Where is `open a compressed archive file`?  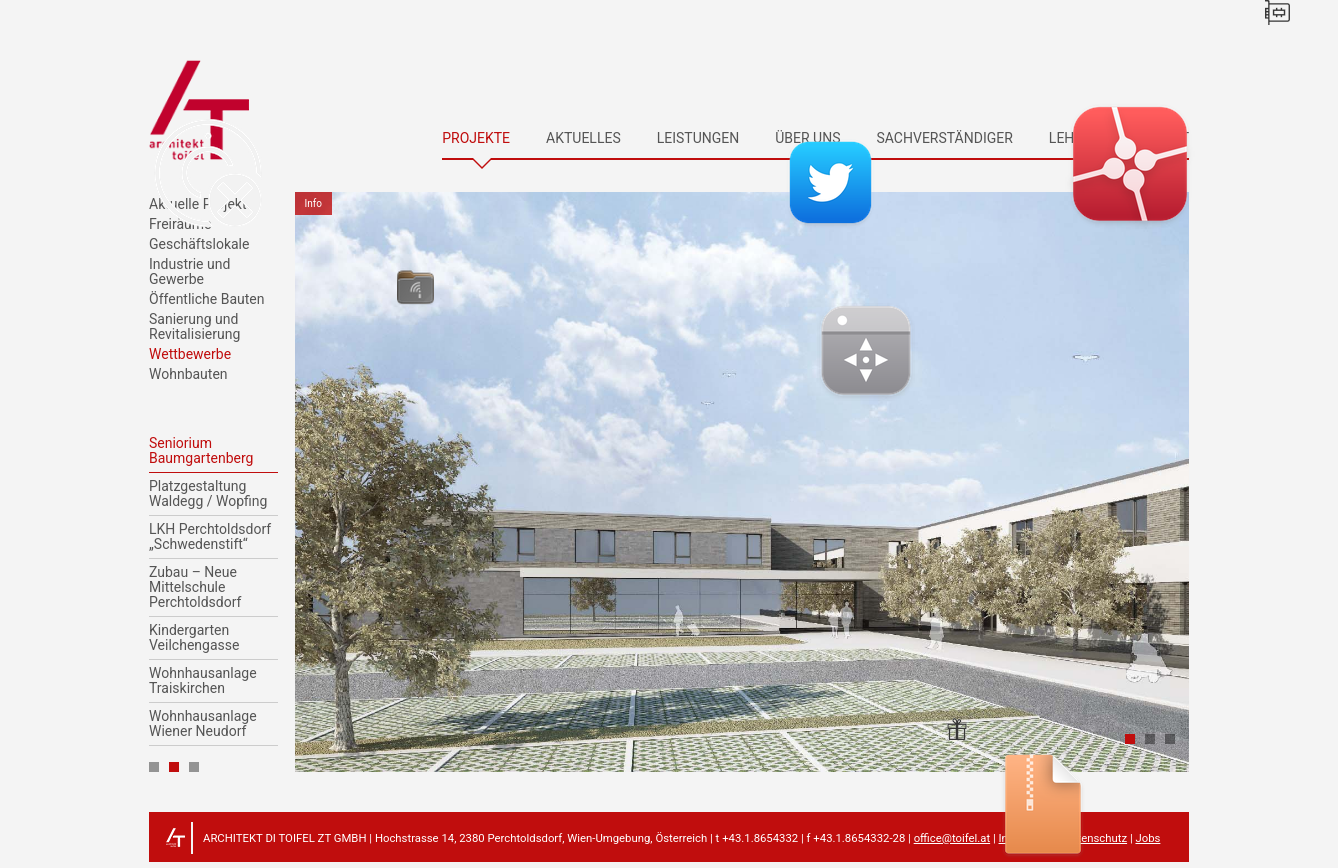 open a compressed archive file is located at coordinates (1043, 806).